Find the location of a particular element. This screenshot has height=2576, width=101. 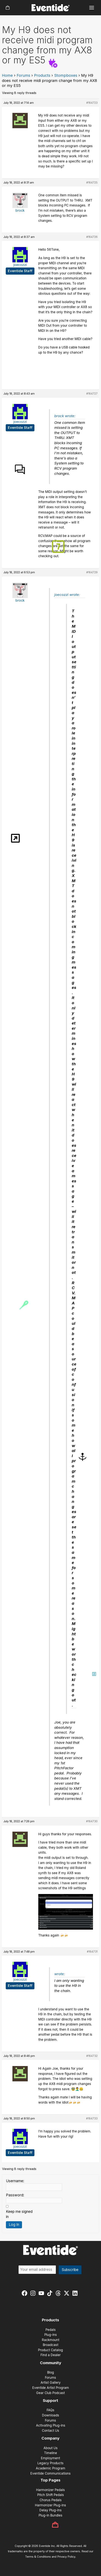

open link in new window is located at coordinates (15, 838).